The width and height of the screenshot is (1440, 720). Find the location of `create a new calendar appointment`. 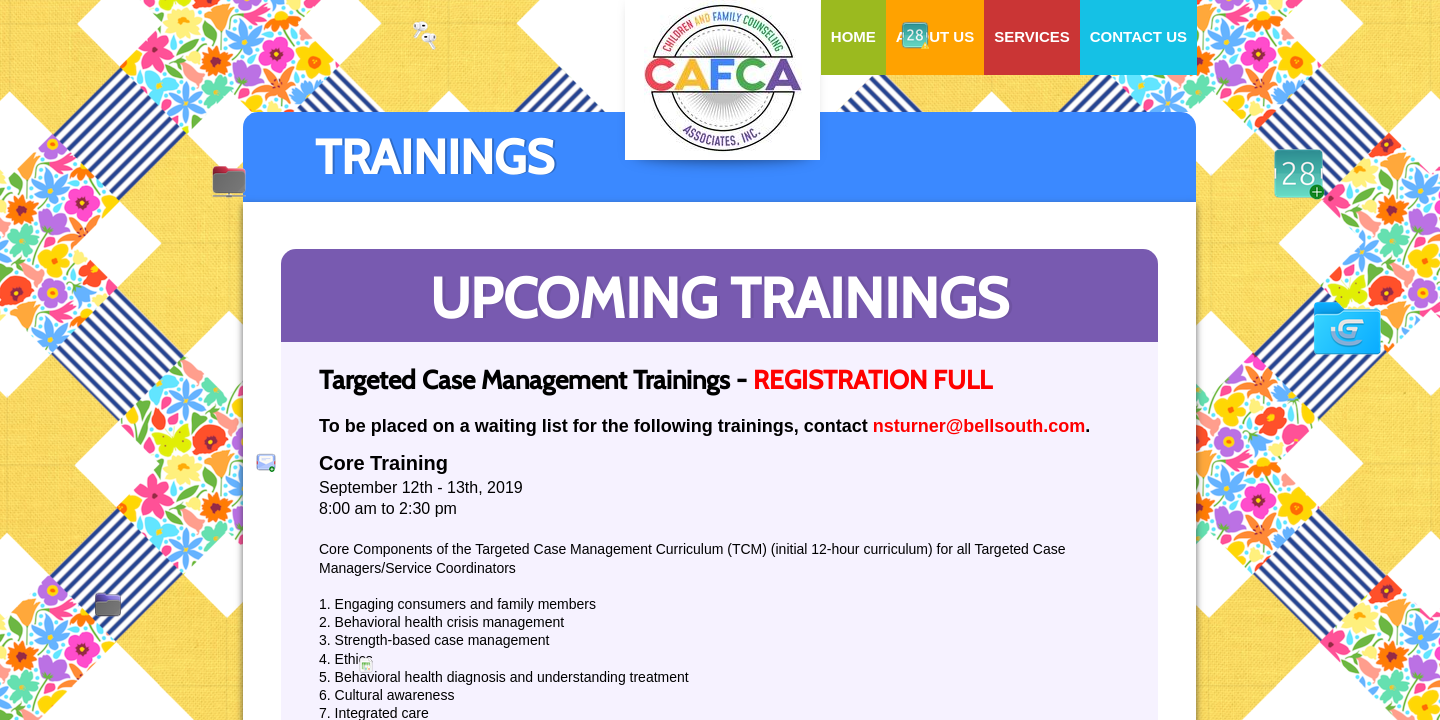

create a new calendar appointment is located at coordinates (1298, 173).